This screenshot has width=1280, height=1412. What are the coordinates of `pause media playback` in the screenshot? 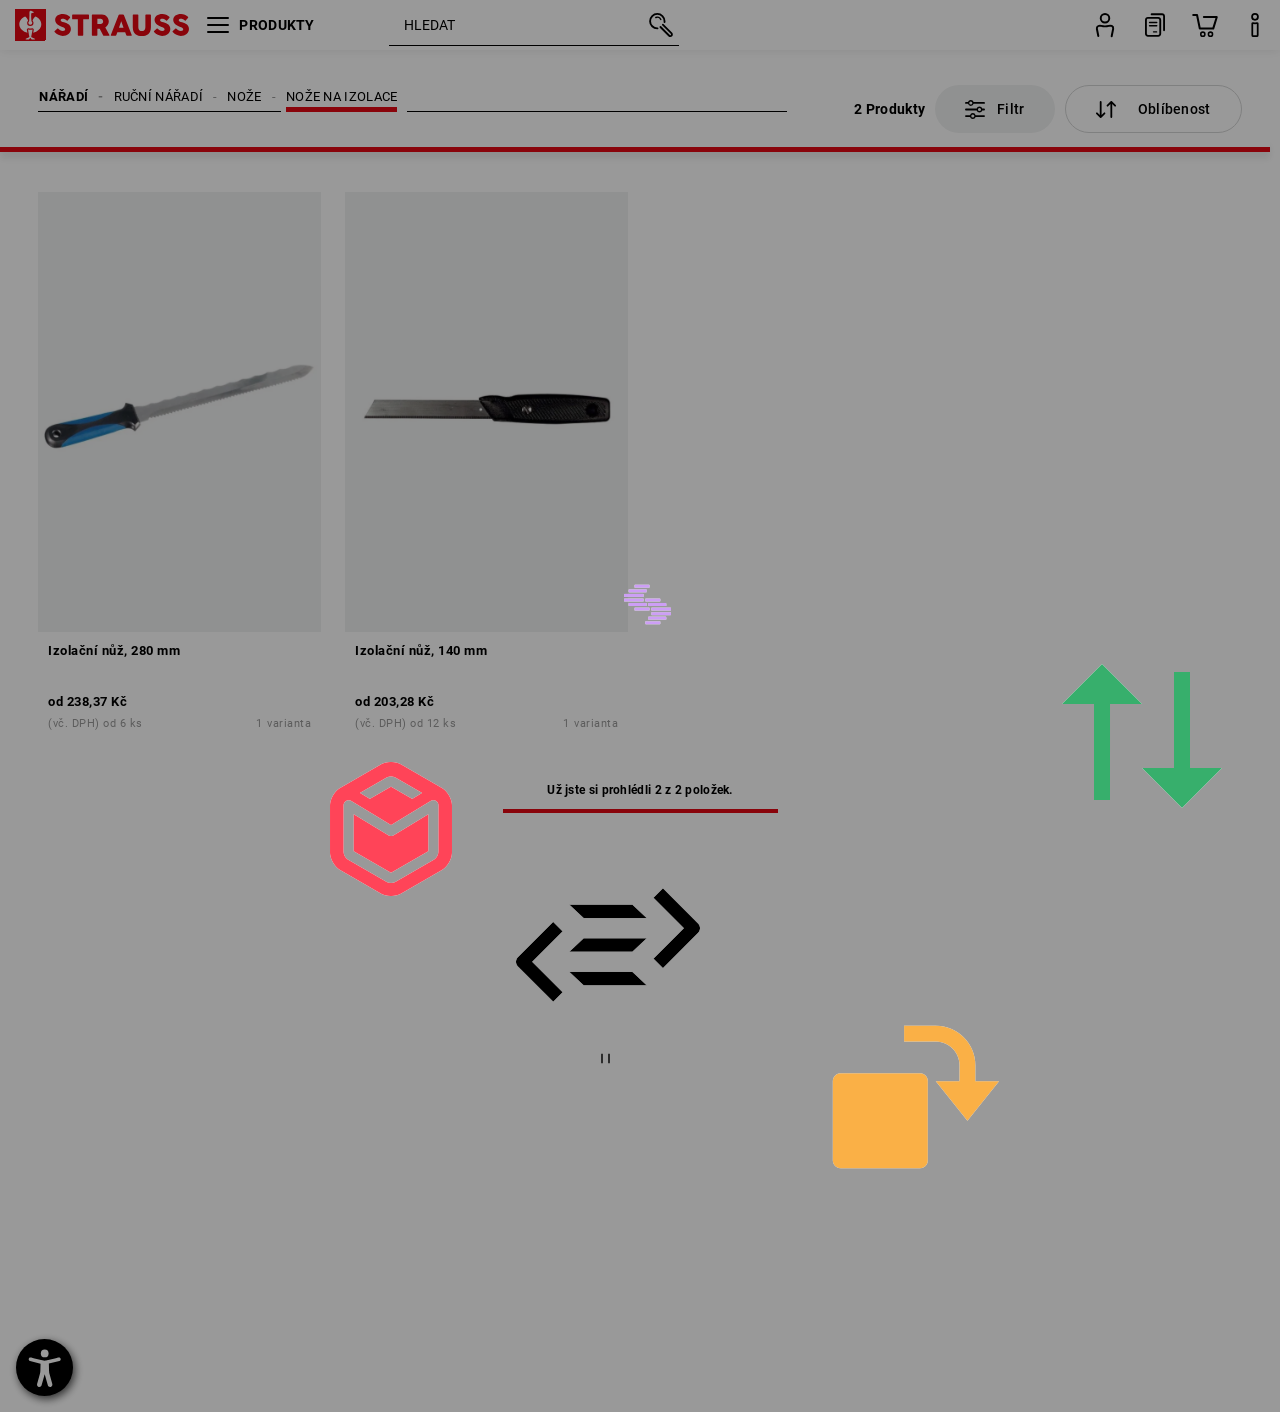 It's located at (605, 1058).